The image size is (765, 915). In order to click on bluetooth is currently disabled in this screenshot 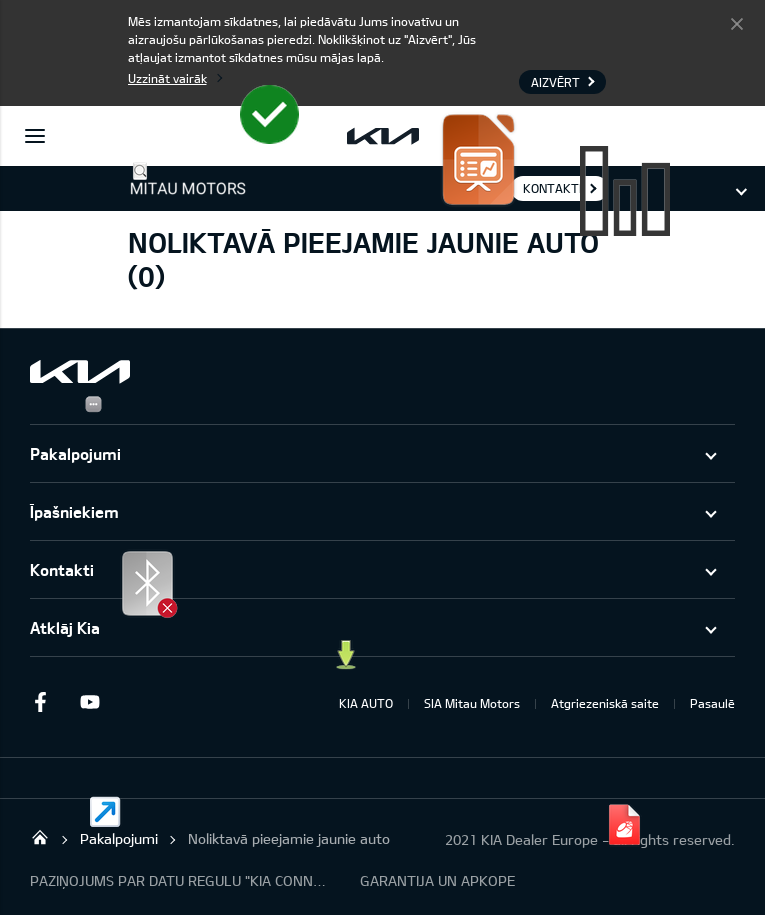, I will do `click(147, 583)`.